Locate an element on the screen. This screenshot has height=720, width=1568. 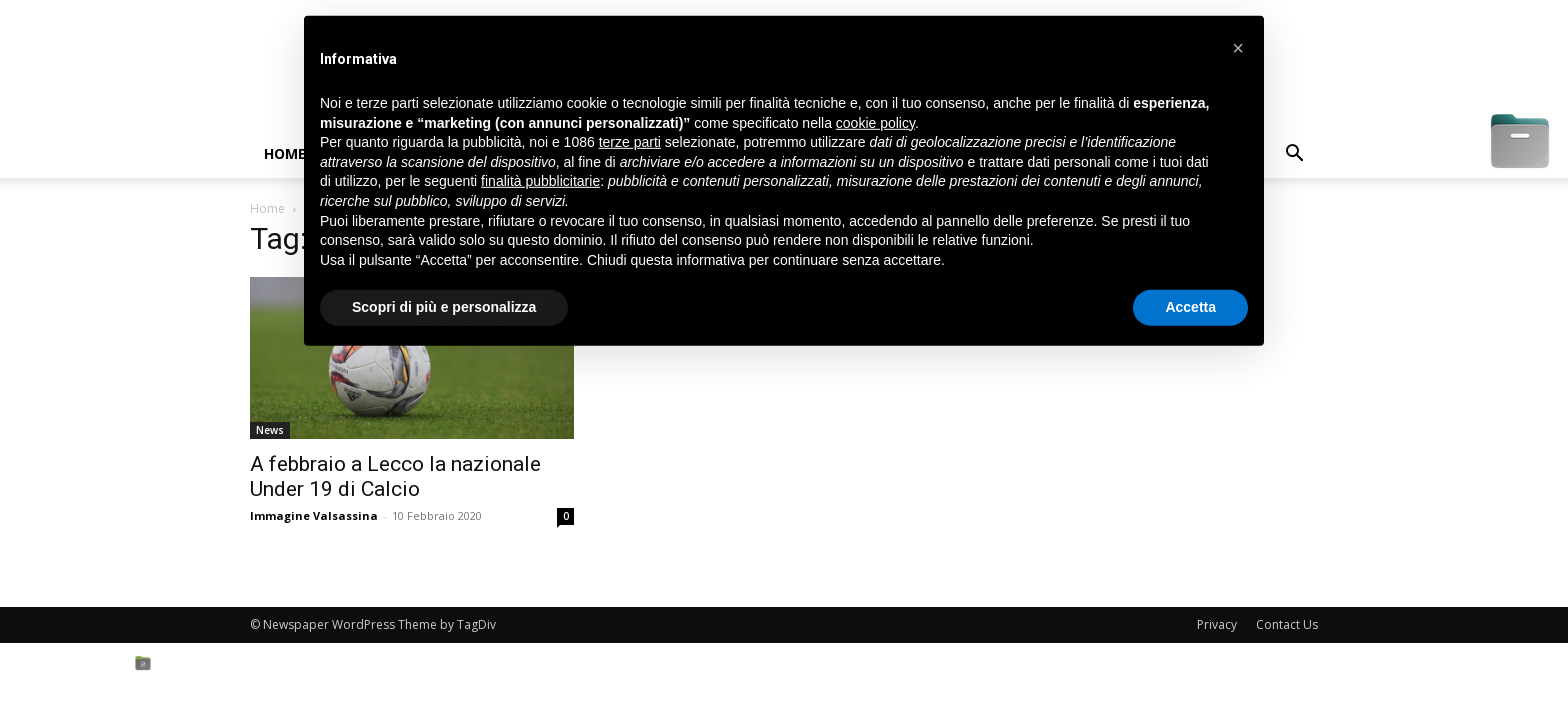
open the file manager application is located at coordinates (1520, 141).